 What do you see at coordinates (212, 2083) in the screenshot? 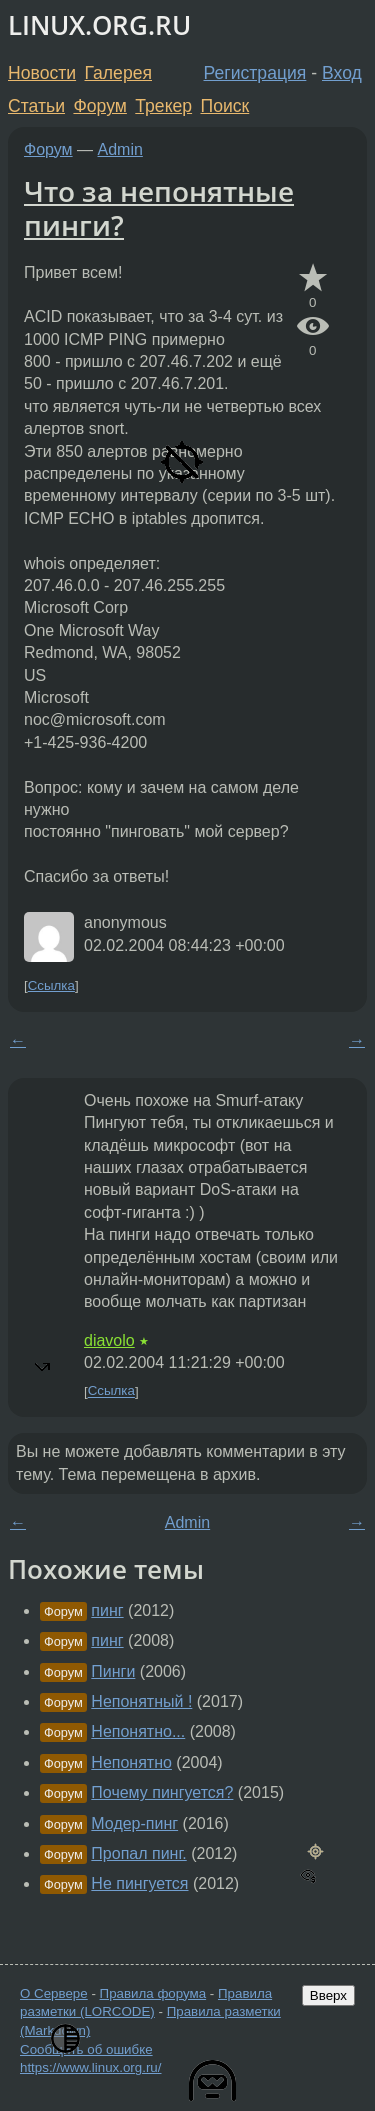
I see `access GitHub's Hubot automation bot` at bounding box center [212, 2083].